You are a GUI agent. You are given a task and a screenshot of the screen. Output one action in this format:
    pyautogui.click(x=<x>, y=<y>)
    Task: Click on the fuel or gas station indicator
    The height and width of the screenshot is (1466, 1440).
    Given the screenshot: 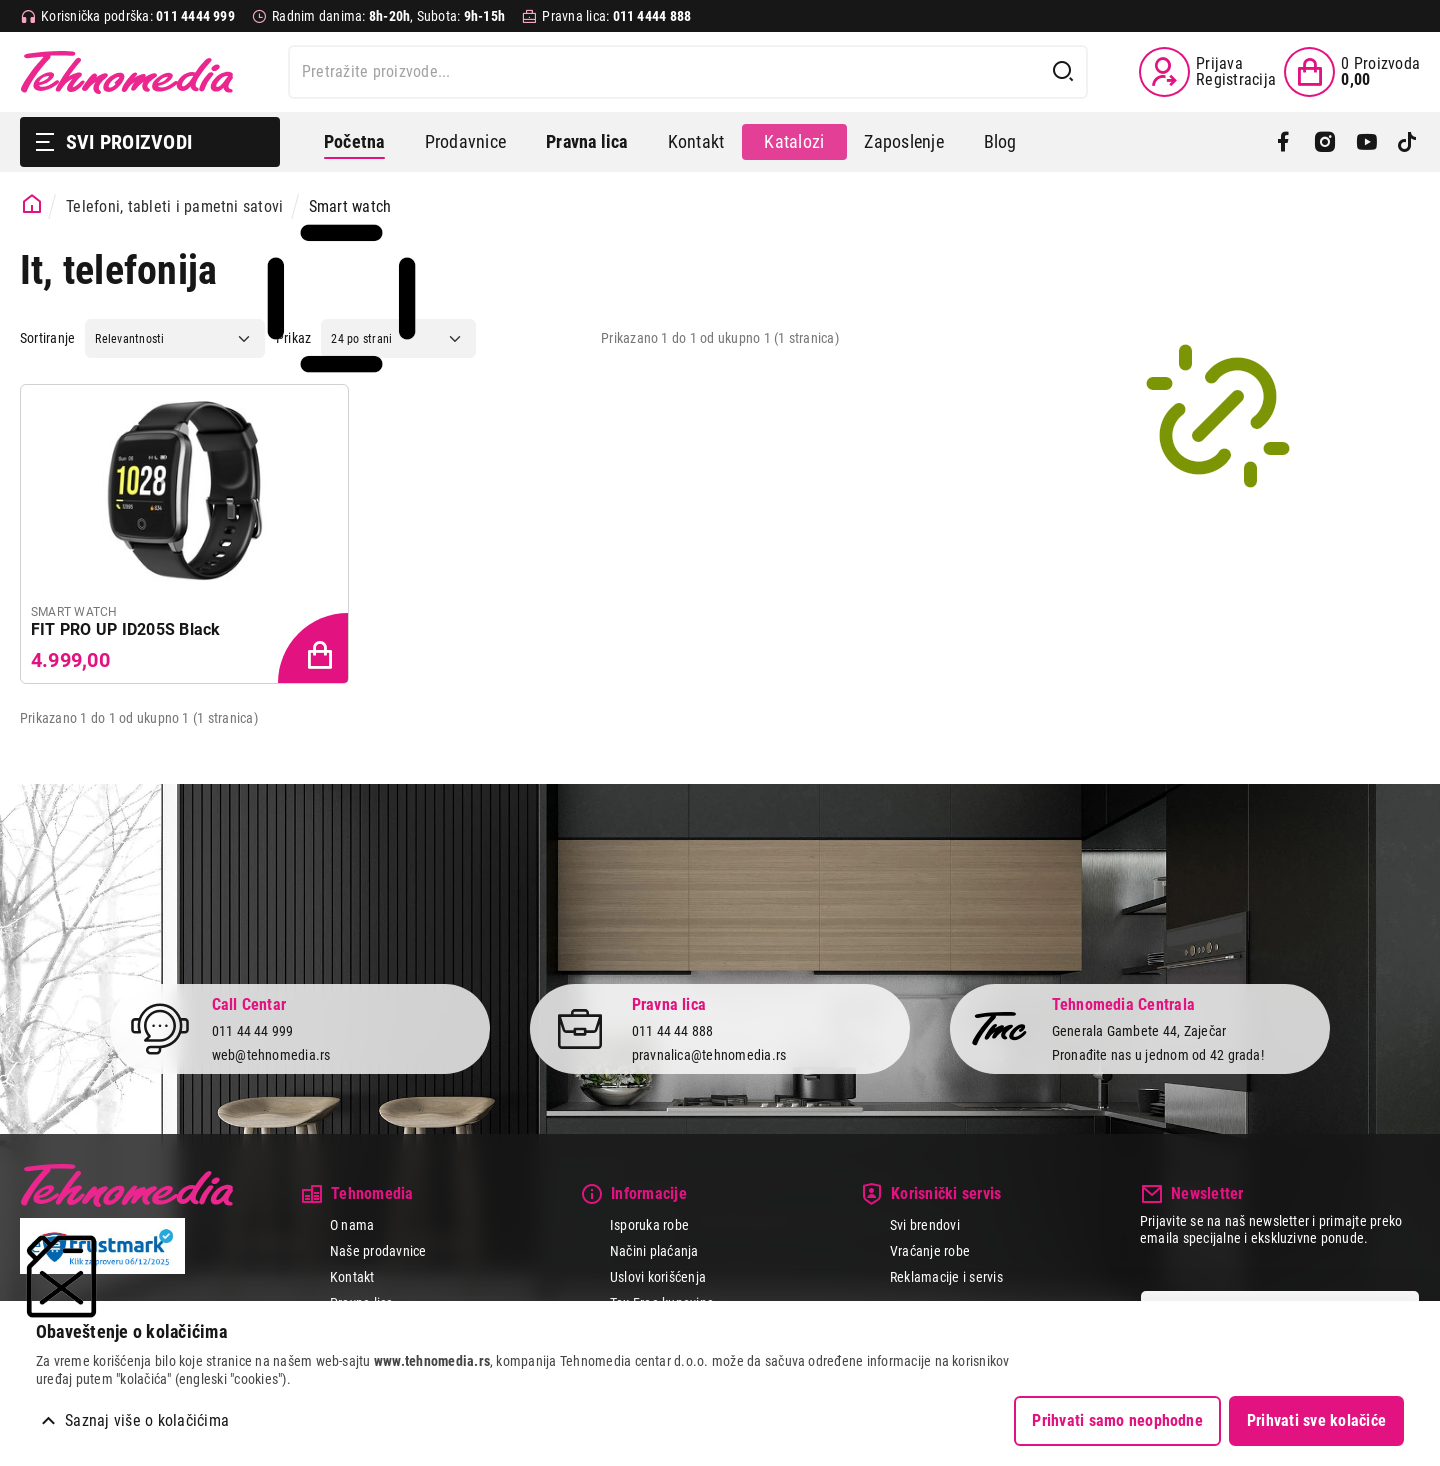 What is the action you would take?
    pyautogui.click(x=61, y=1276)
    